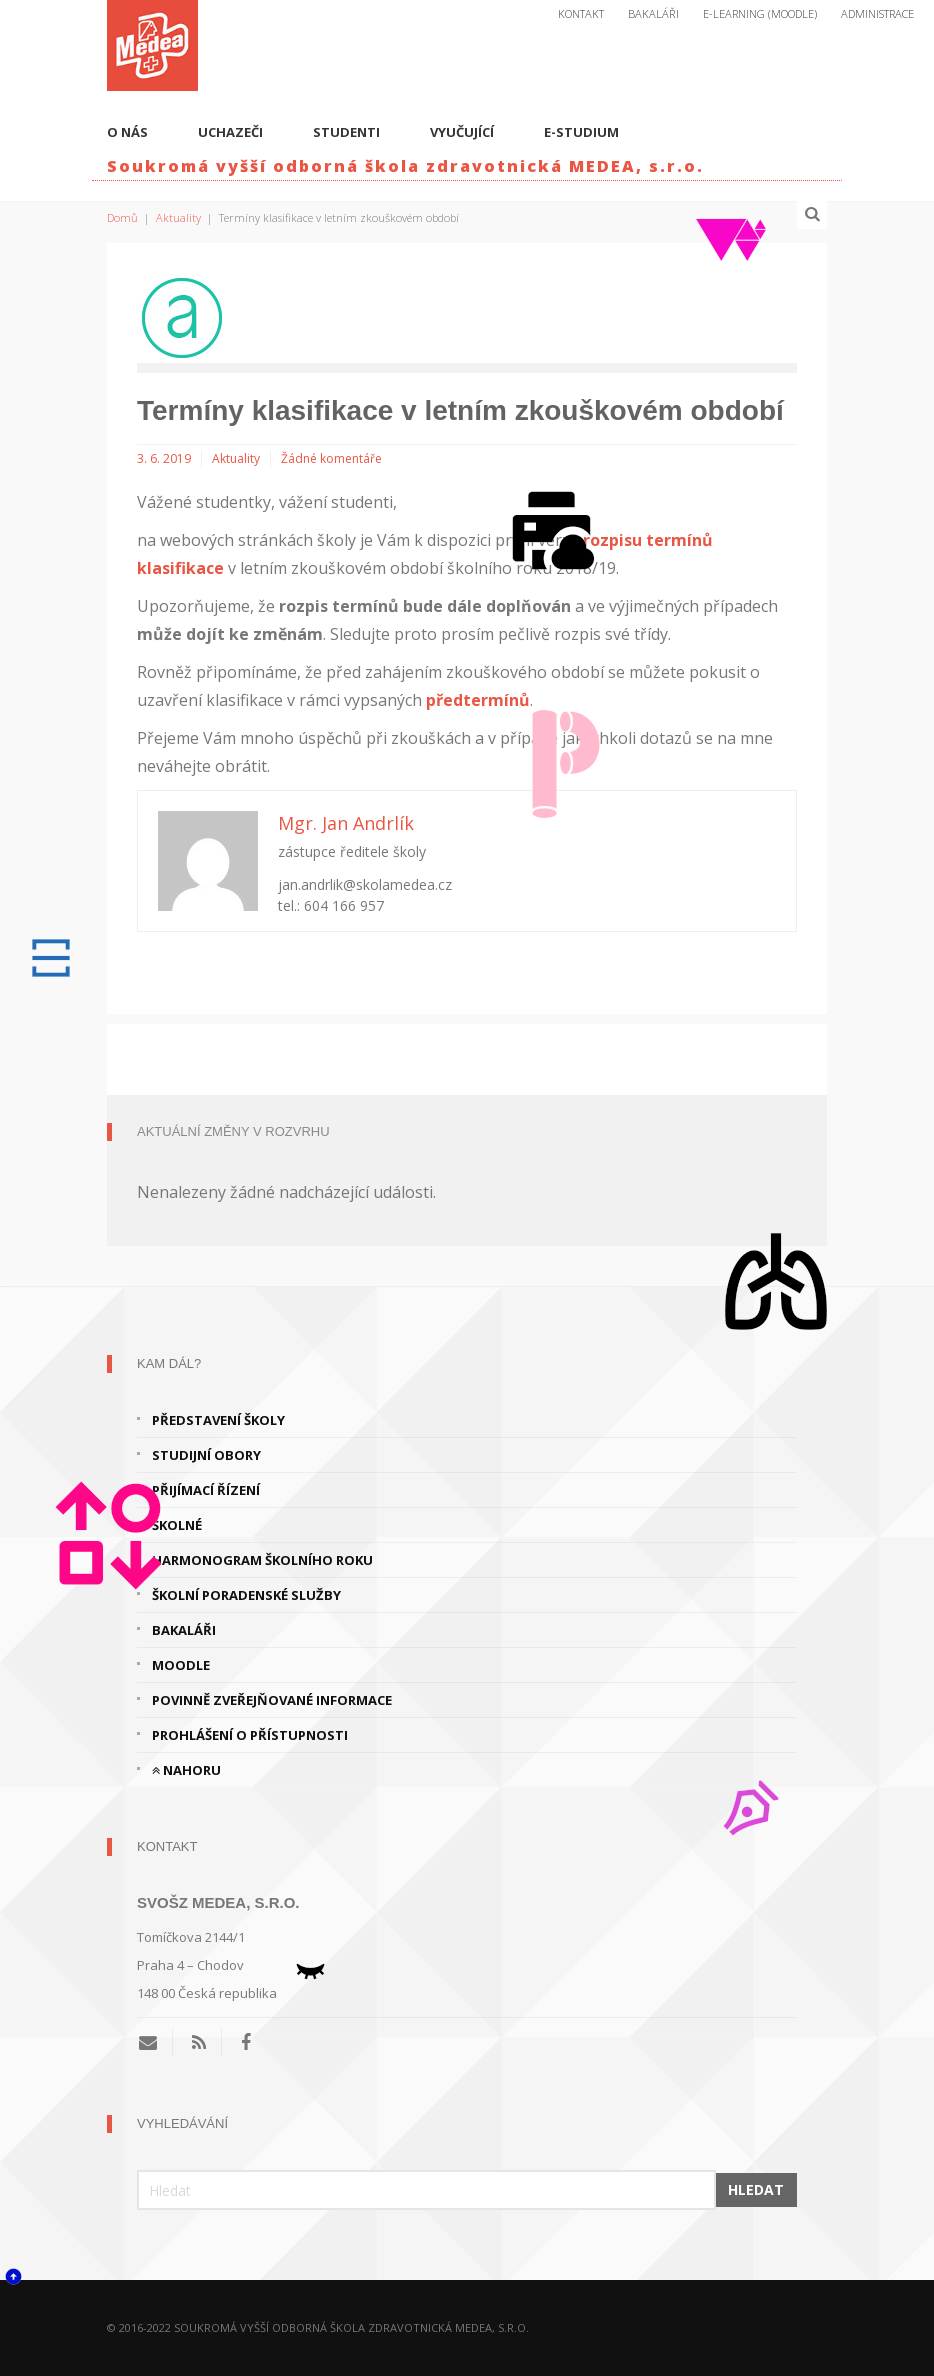 This screenshot has height=2376, width=934. I want to click on access respiratory health information, so click(776, 1284).